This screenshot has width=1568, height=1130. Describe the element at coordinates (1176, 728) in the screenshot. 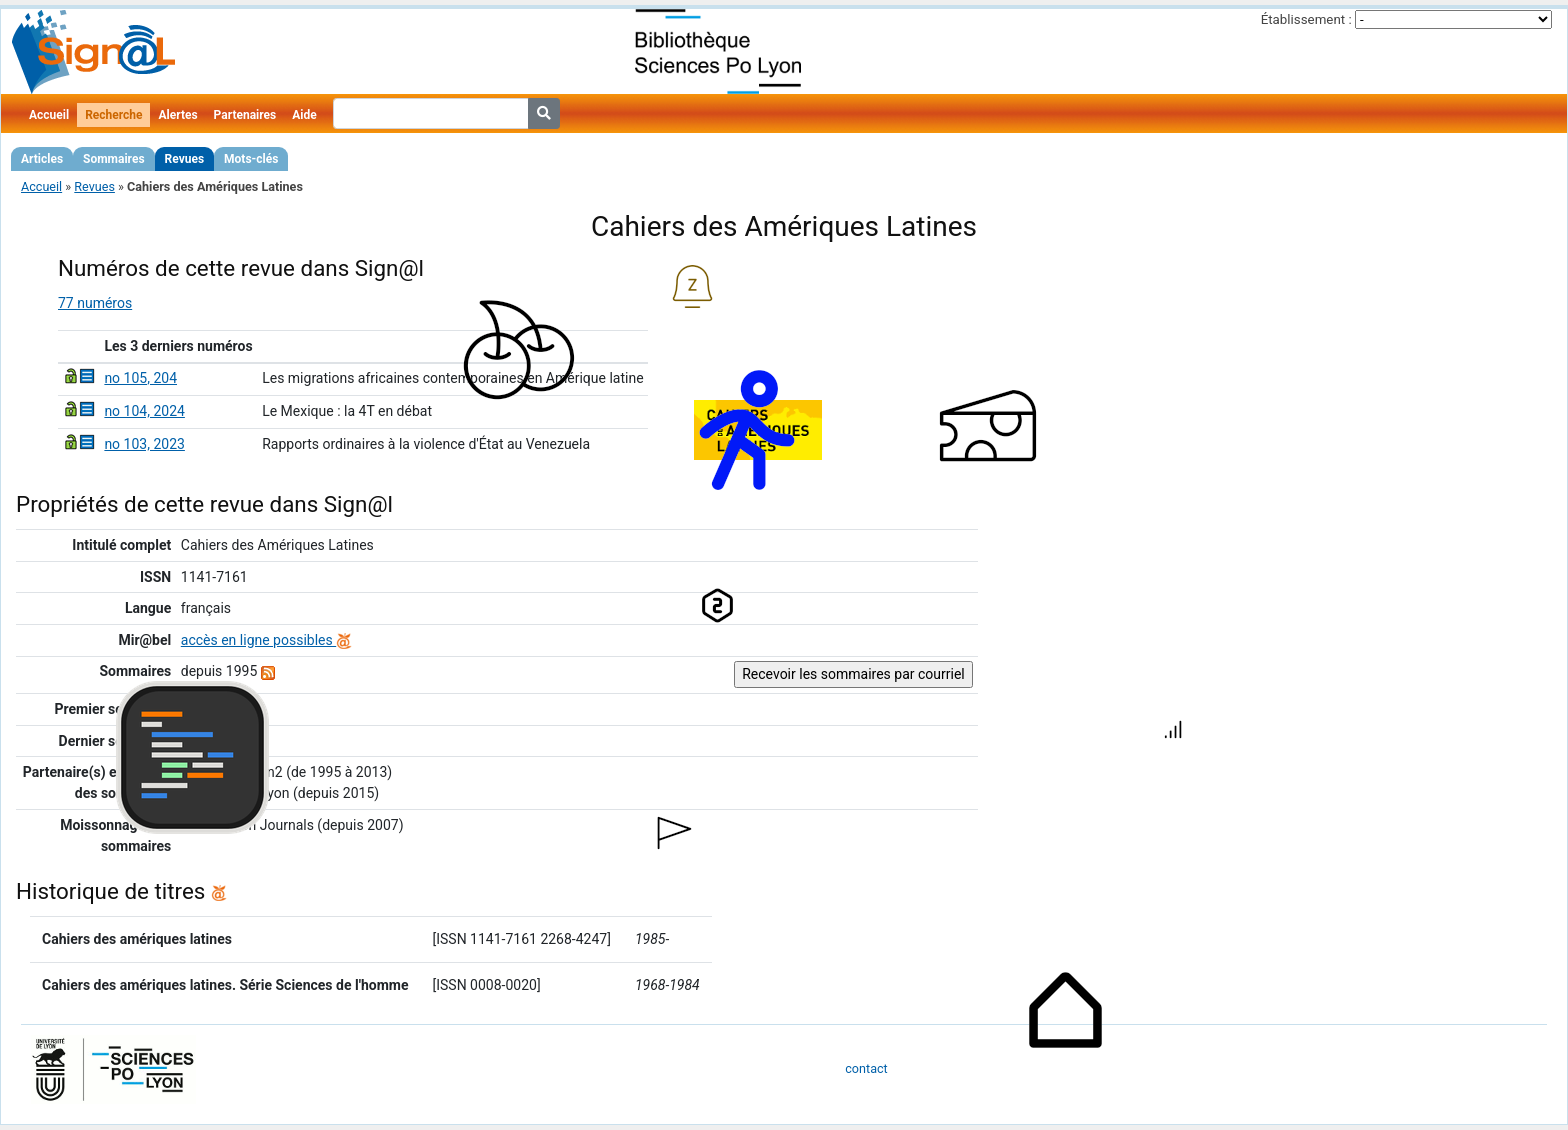

I see `indicates strong cellular network connection` at that location.